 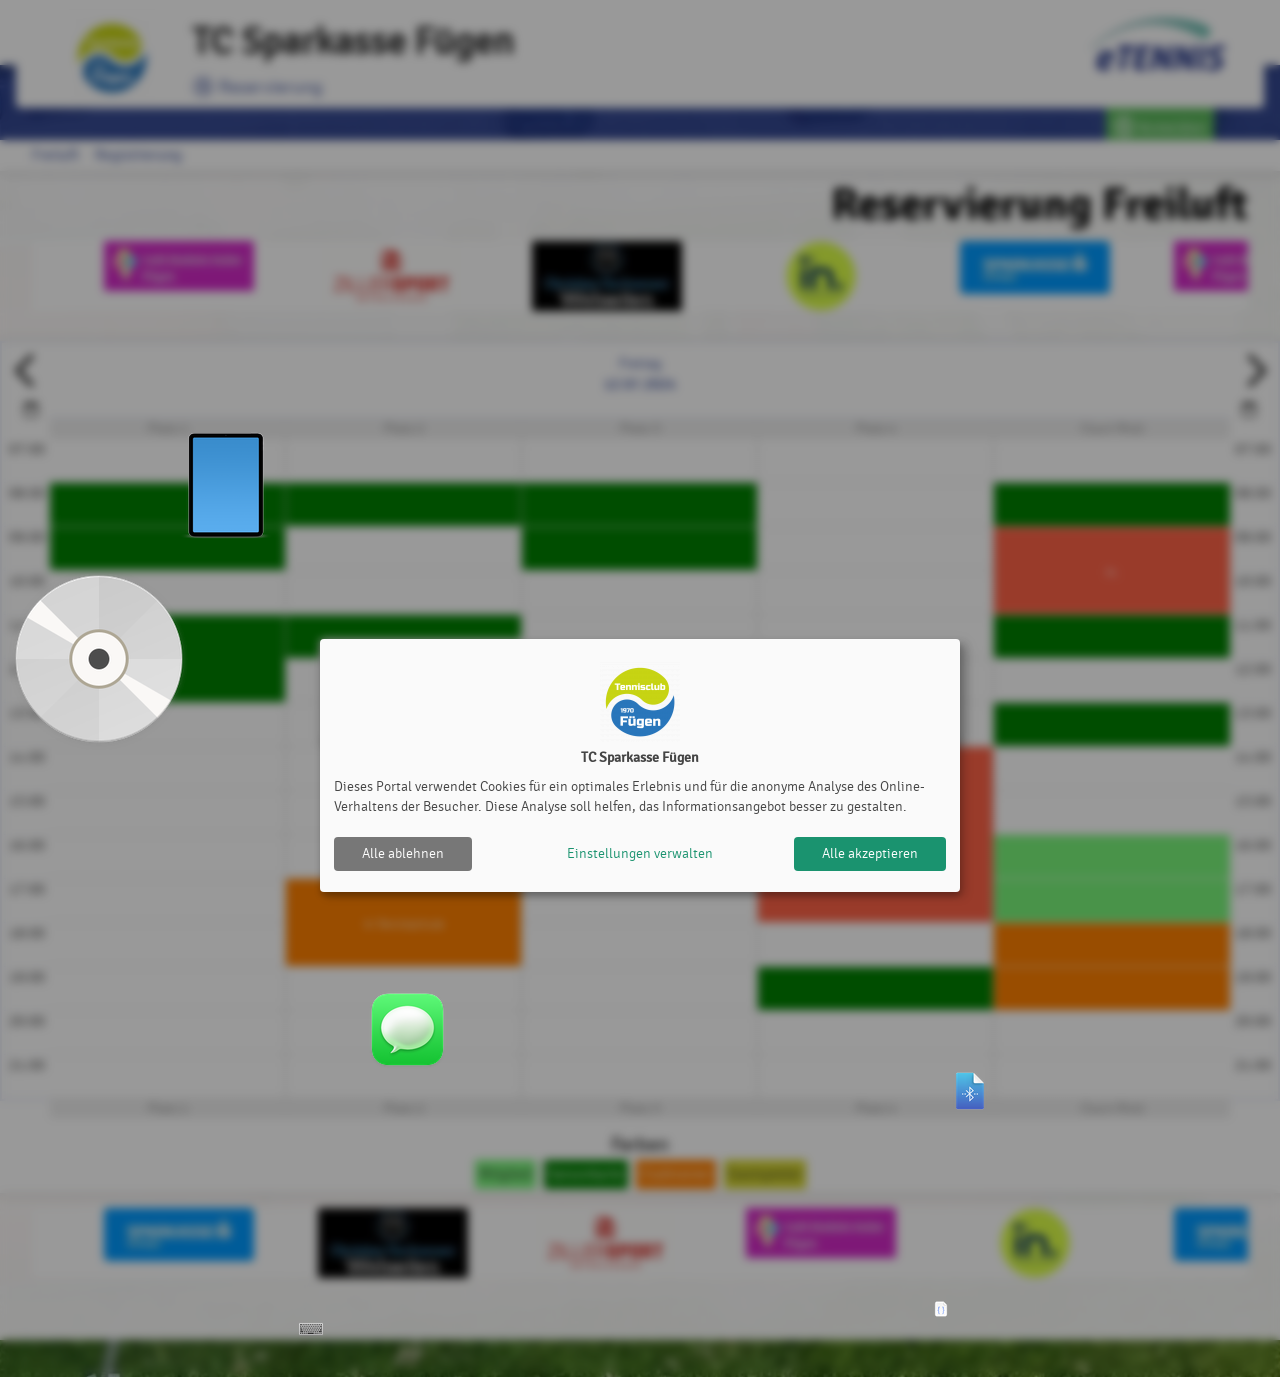 What do you see at coordinates (226, 486) in the screenshot?
I see `iPad Air device icon` at bounding box center [226, 486].